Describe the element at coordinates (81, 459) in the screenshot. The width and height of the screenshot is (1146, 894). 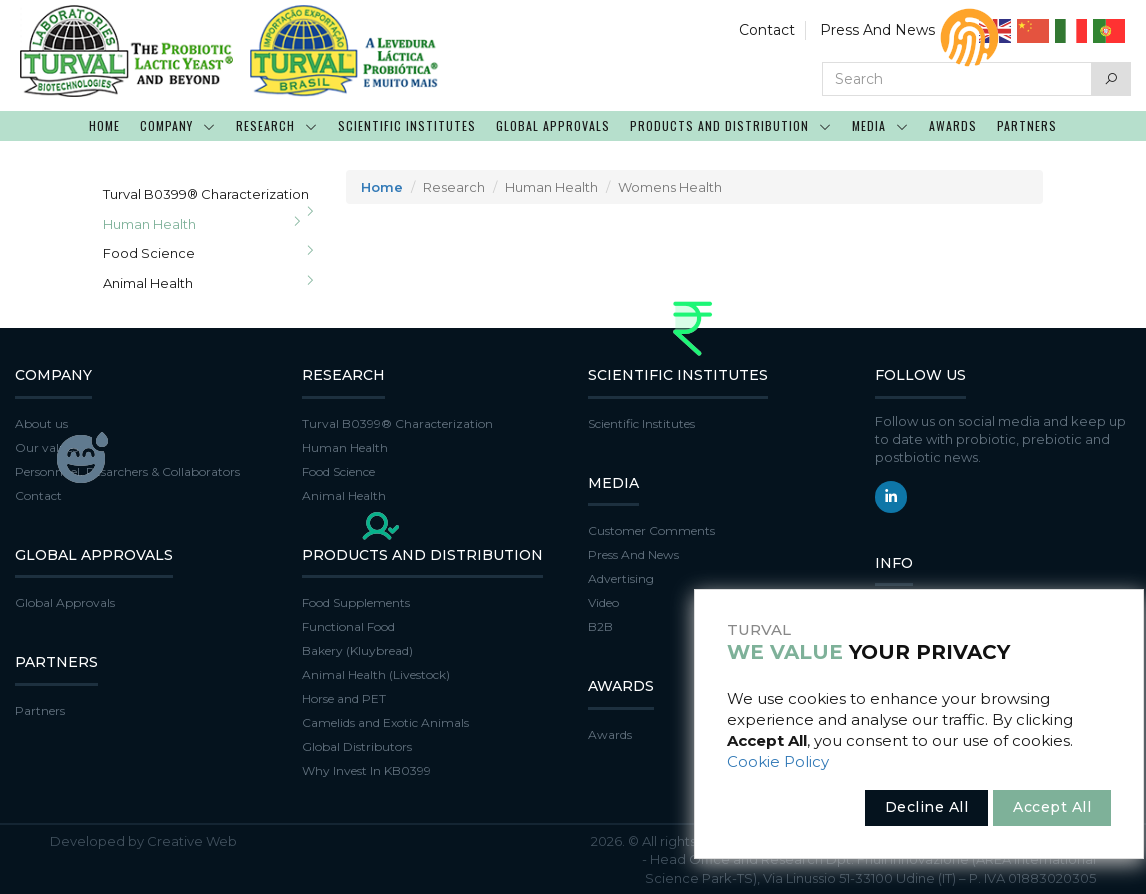
I see `react with nervous or awkward laughter` at that location.